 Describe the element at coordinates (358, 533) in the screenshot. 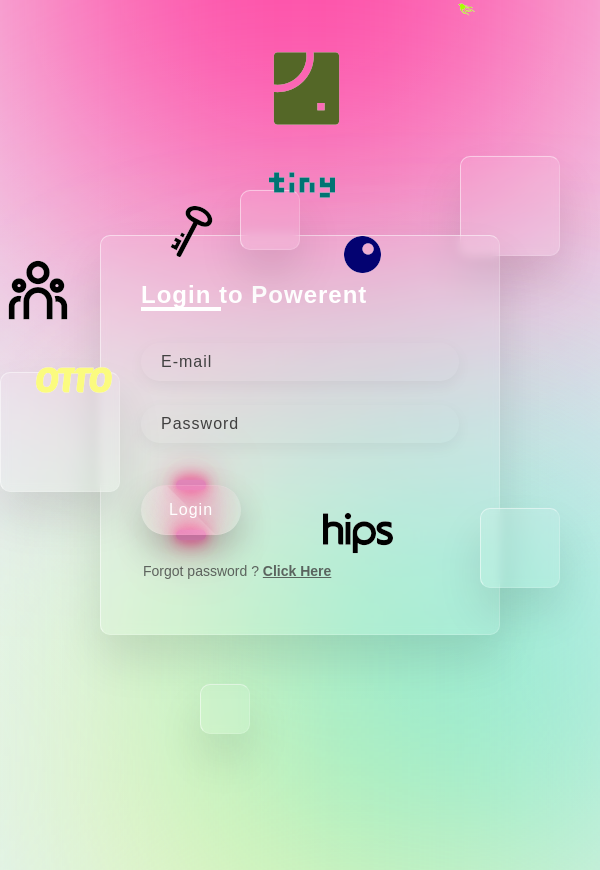

I see `hips payment platform logo` at that location.